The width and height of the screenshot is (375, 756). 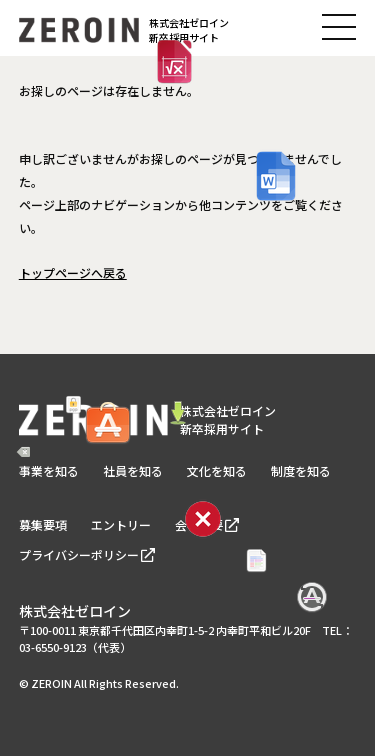 What do you see at coordinates (276, 176) in the screenshot?
I see `open a microsoft word document` at bounding box center [276, 176].